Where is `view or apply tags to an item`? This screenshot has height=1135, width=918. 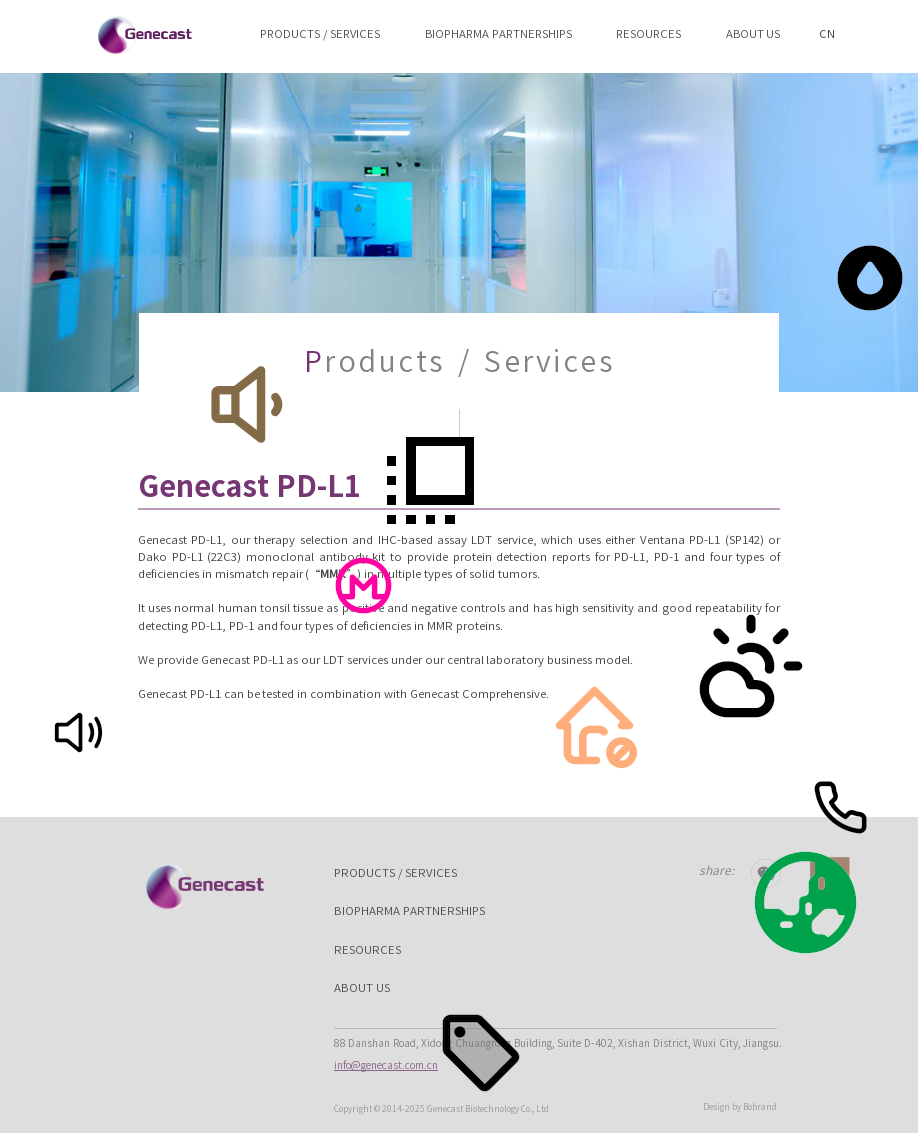 view or apply tags to an item is located at coordinates (481, 1053).